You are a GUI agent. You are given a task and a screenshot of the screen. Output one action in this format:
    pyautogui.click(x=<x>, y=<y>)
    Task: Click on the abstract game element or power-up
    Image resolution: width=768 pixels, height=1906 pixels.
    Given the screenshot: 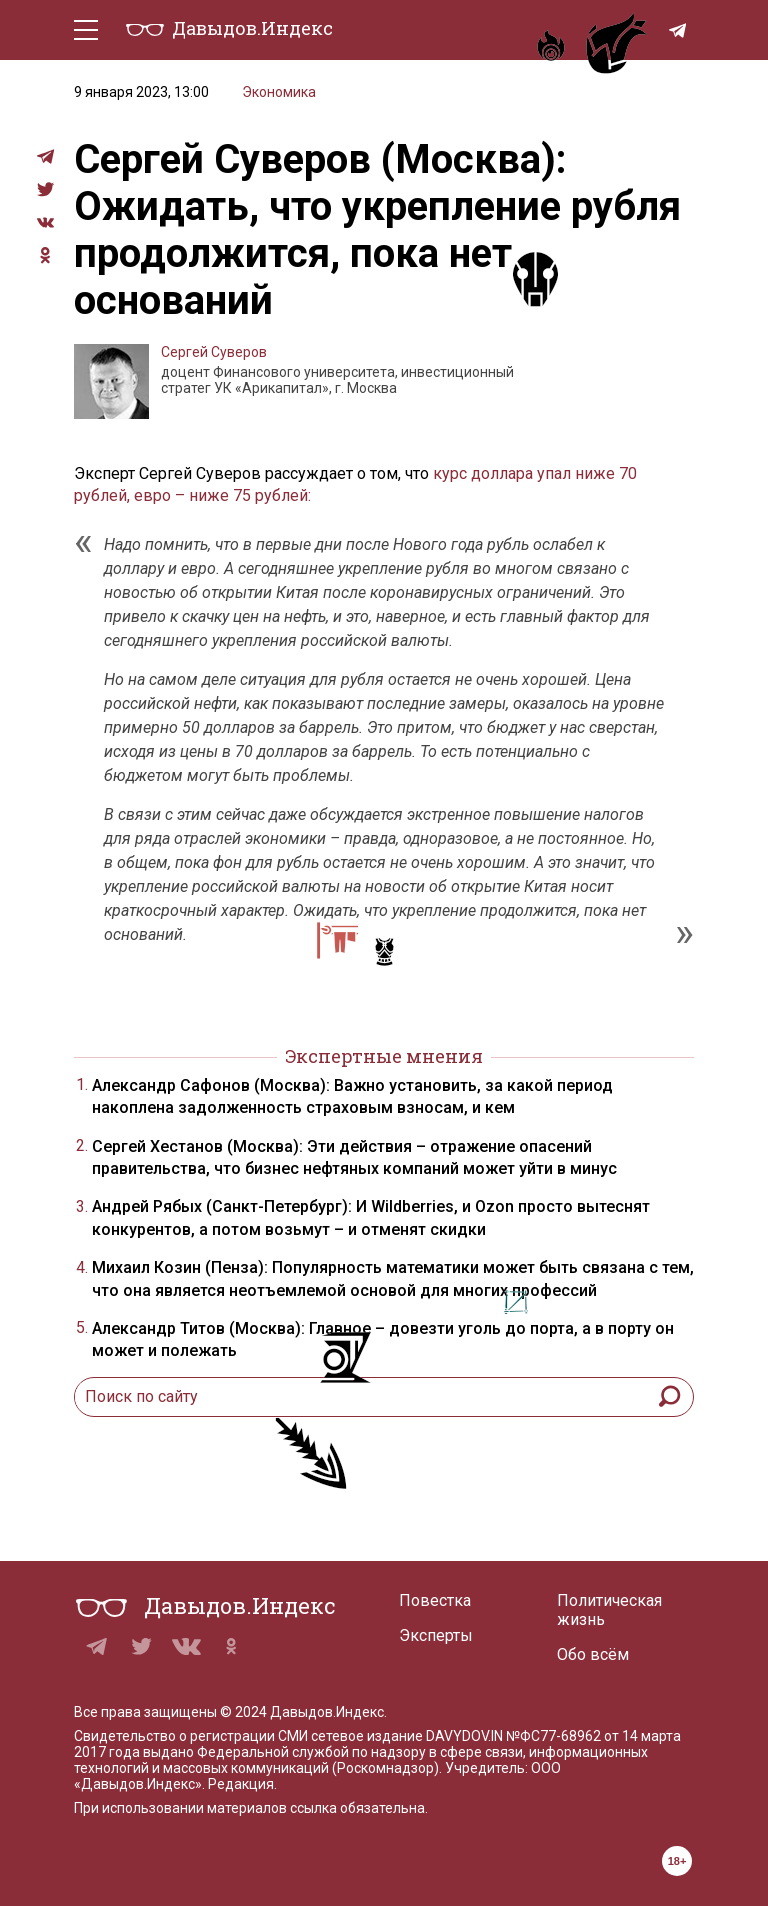 What is the action you would take?
    pyautogui.click(x=345, y=1357)
    